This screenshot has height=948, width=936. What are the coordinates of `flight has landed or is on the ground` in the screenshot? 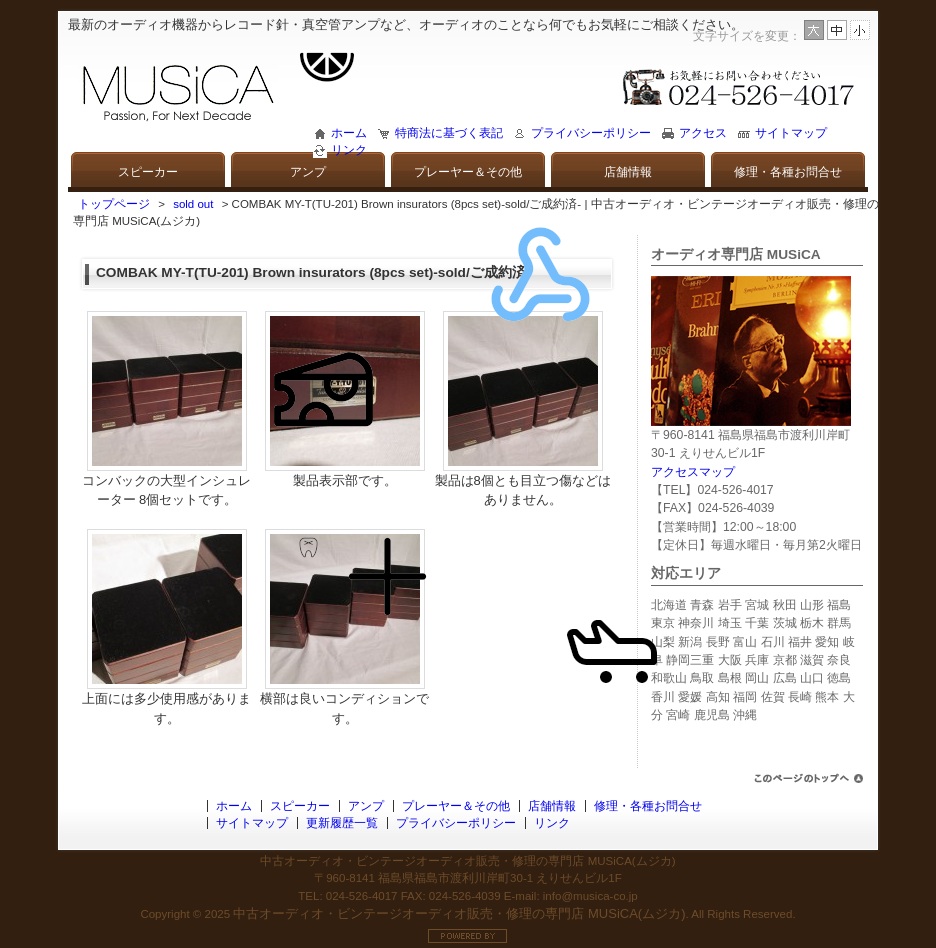 It's located at (612, 650).